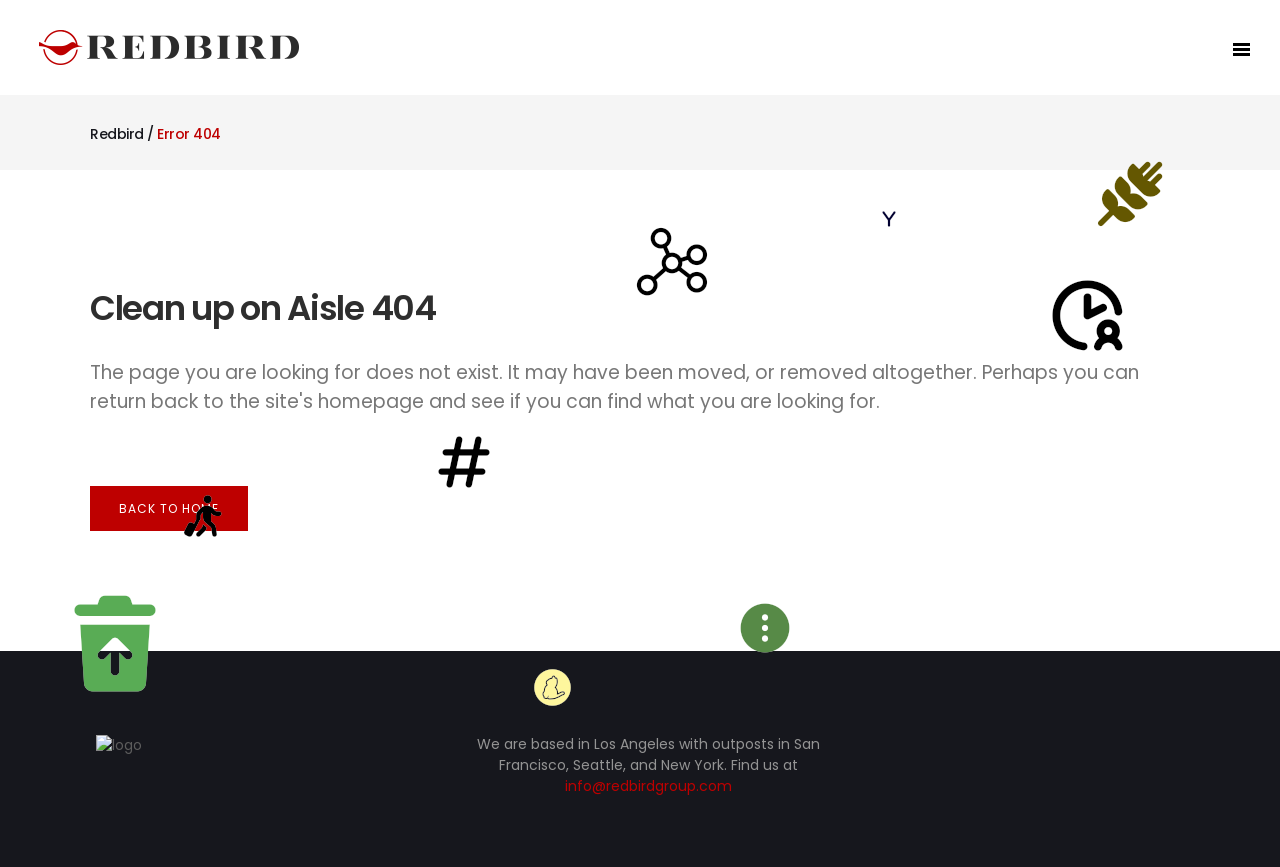 The height and width of the screenshot is (867, 1280). I want to click on indicates wheat or grain content in food items, so click(1132, 192).